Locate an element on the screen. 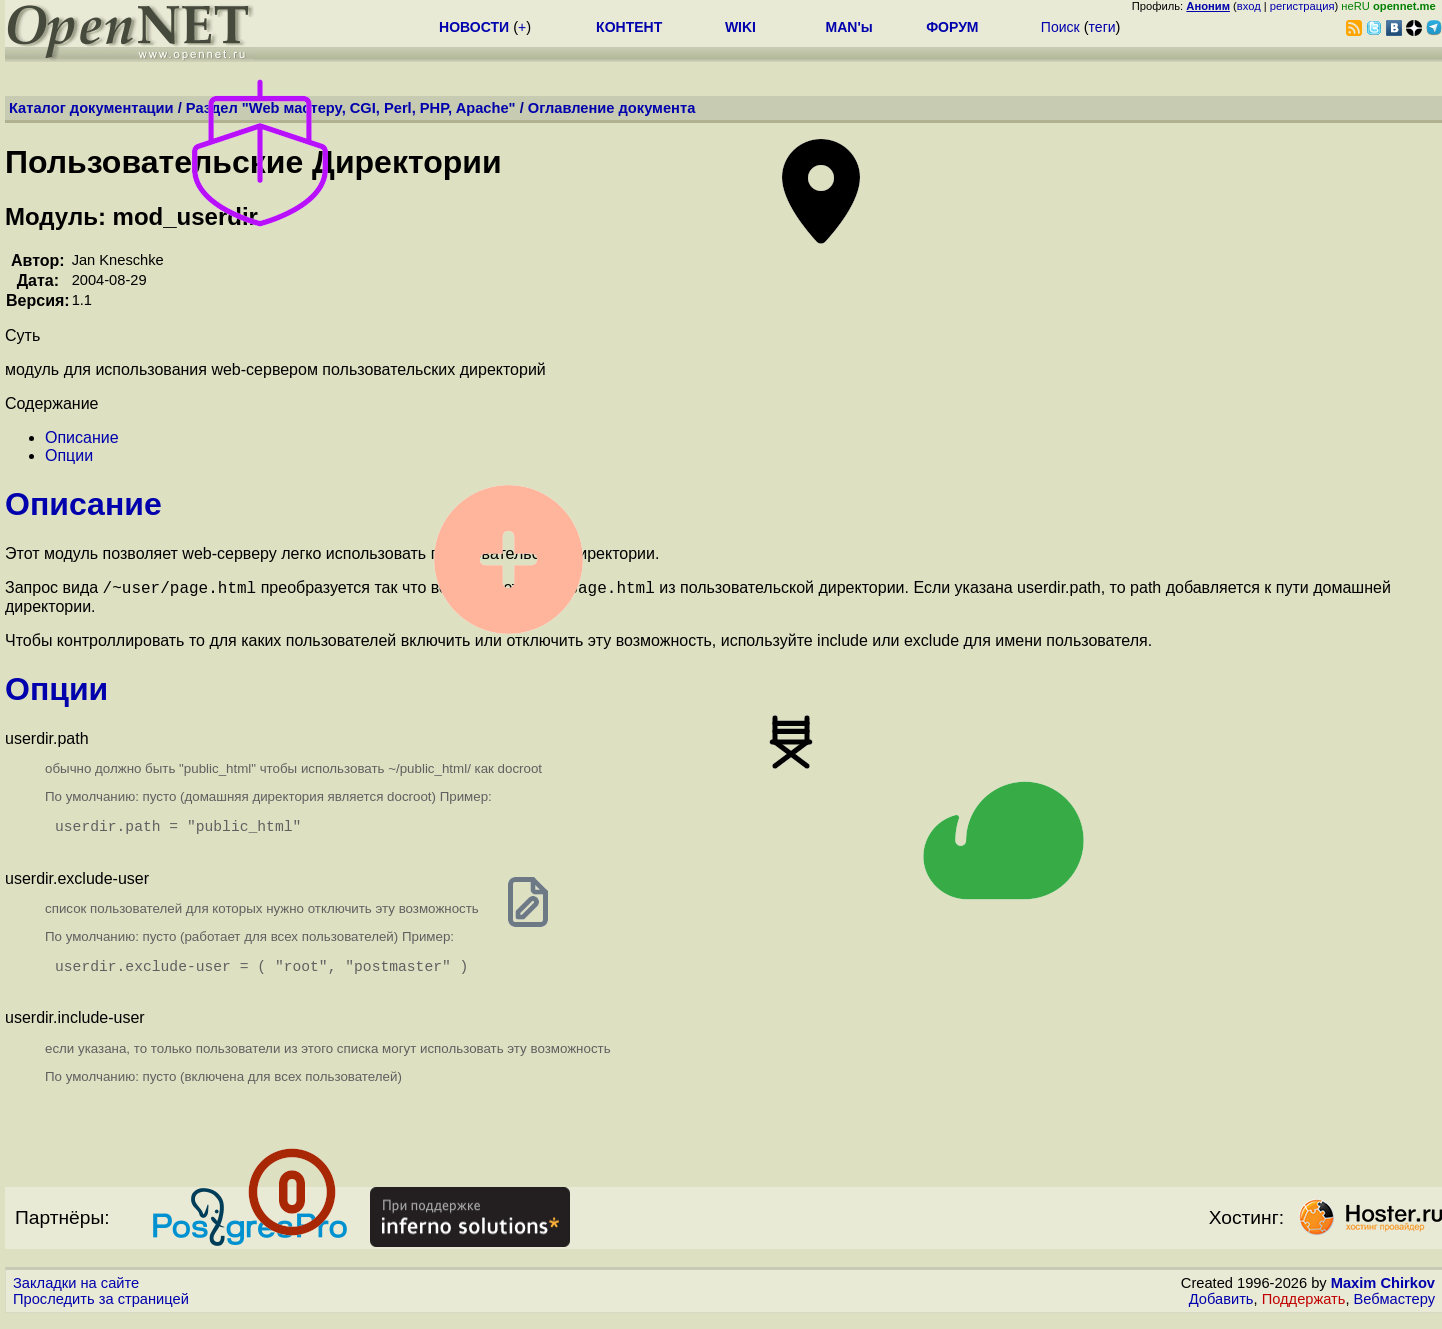  access boat or ferry services is located at coordinates (260, 153).